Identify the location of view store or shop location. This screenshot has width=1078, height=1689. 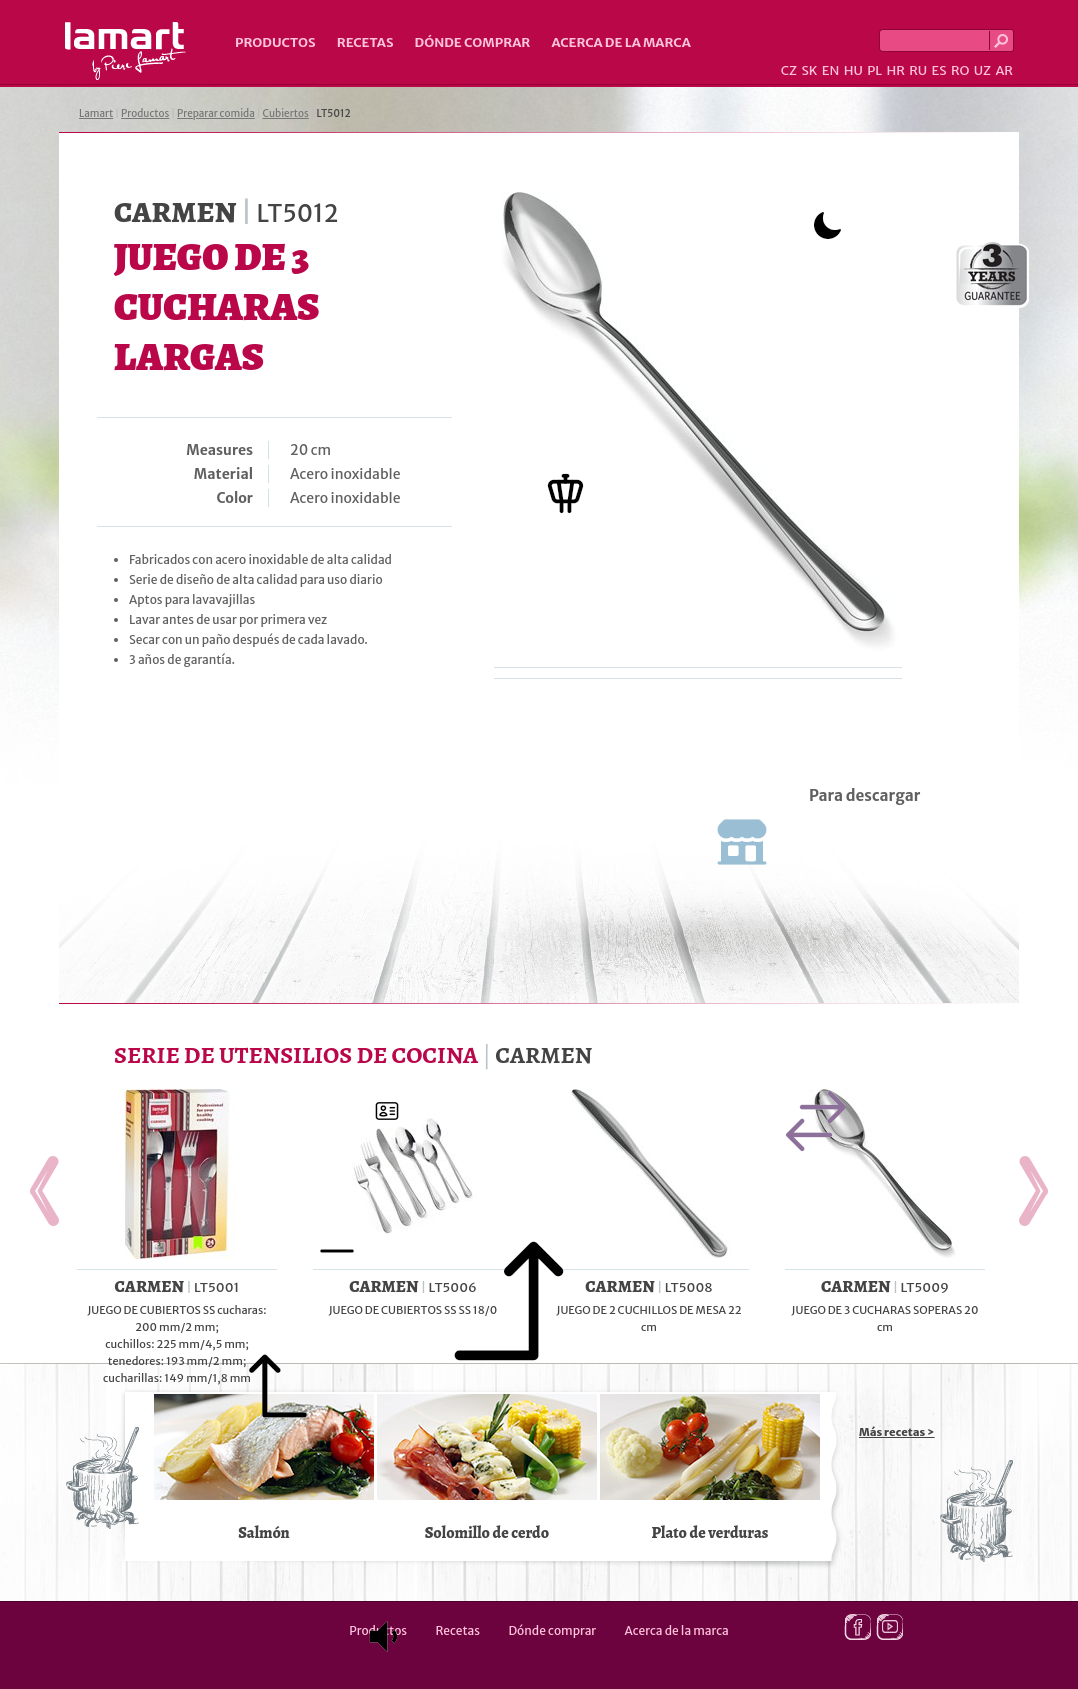
(742, 842).